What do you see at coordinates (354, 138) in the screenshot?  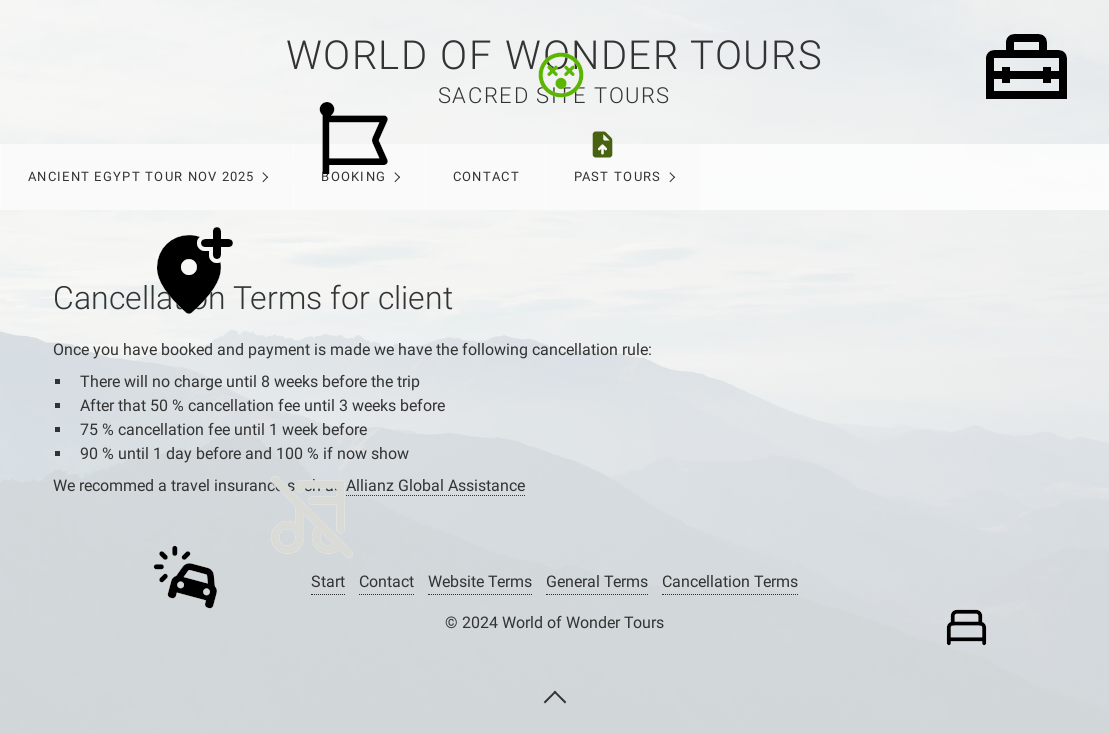 I see `flag or bookmark an item` at bounding box center [354, 138].